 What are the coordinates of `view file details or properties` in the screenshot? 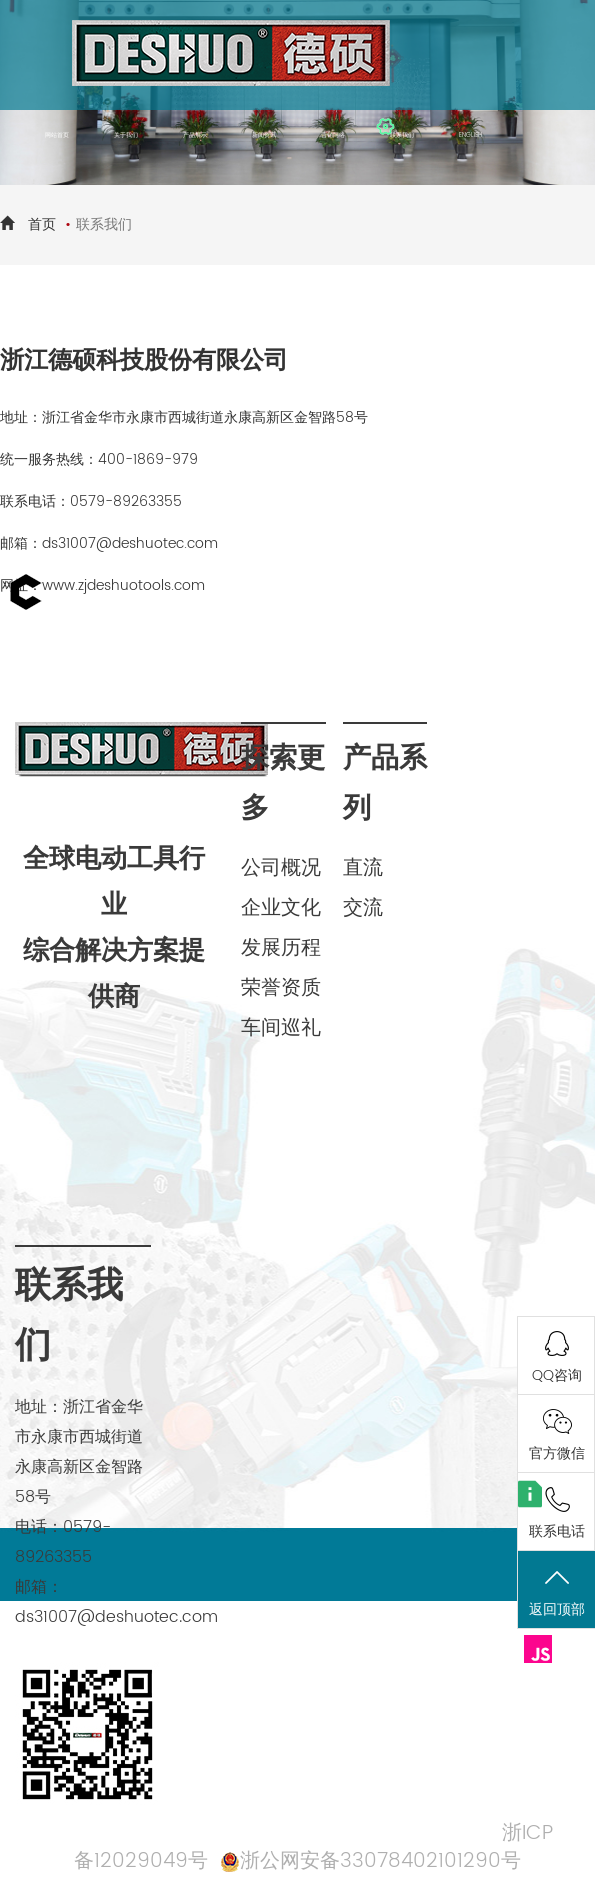 It's located at (530, 1494).